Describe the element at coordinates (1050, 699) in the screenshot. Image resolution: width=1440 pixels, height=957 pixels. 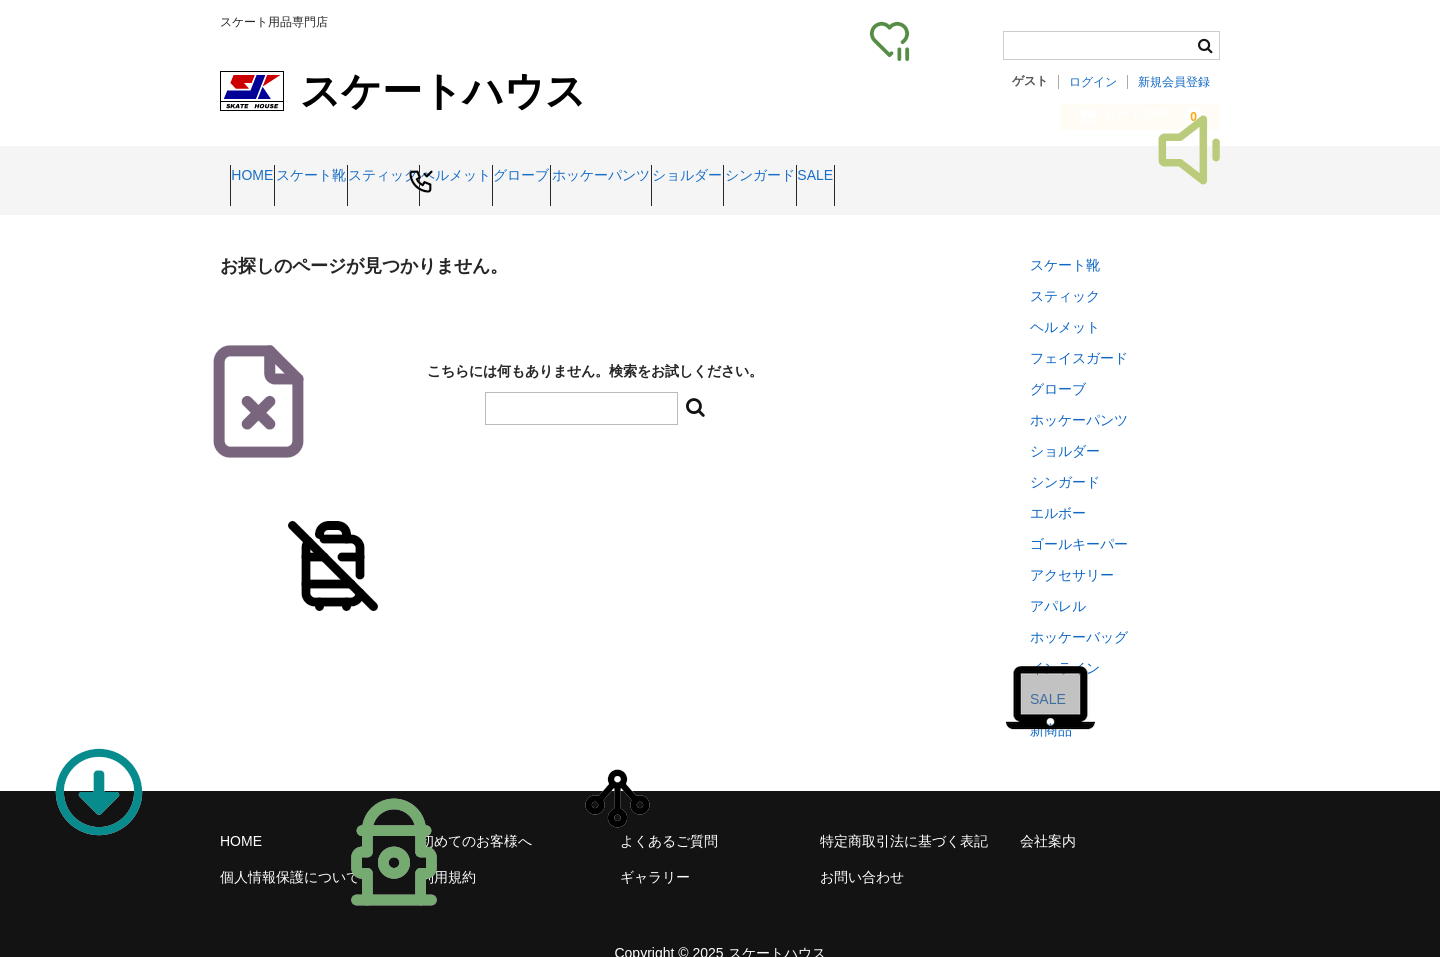
I see `switch to desktop or laptop view` at that location.